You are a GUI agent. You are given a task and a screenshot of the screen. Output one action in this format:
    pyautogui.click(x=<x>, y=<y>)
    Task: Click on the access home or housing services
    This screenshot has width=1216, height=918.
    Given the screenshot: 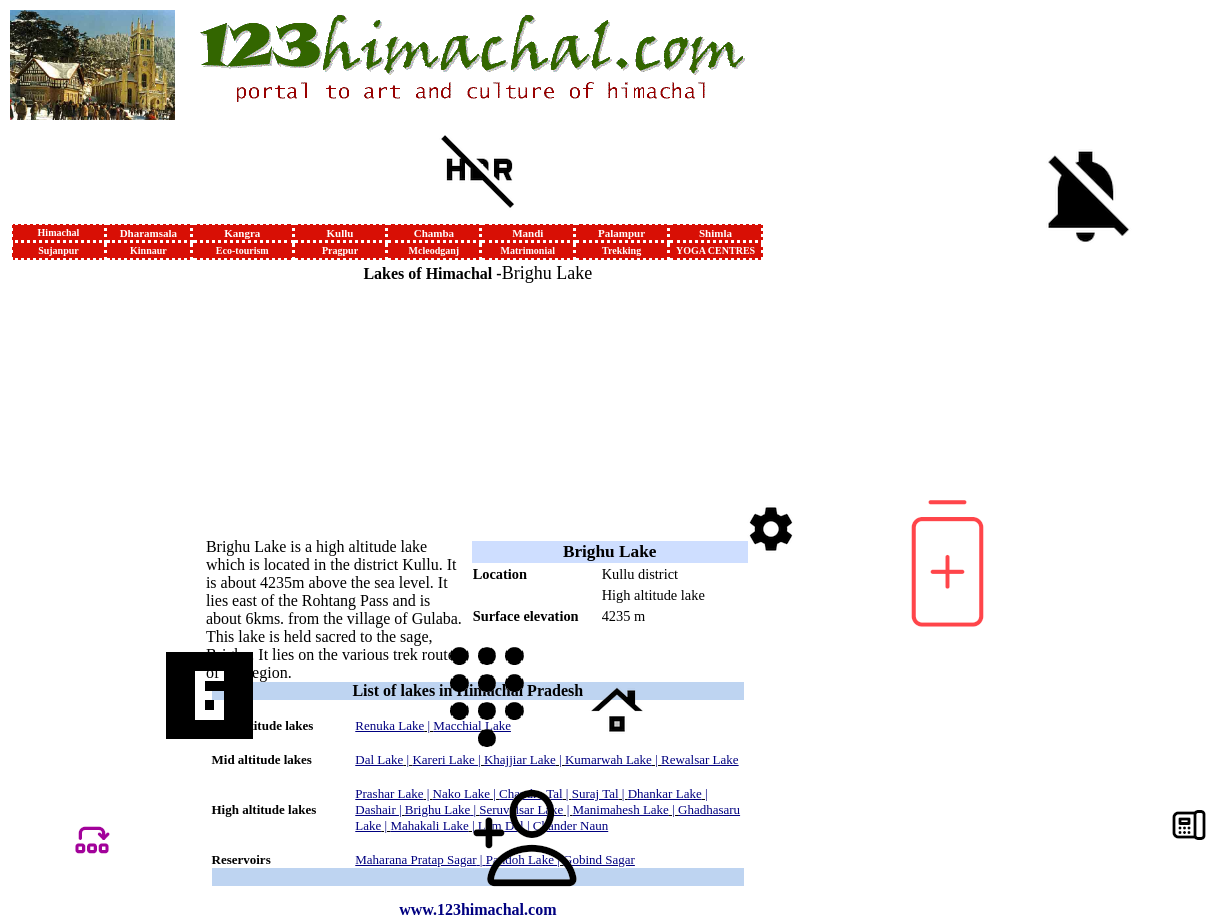 What is the action you would take?
    pyautogui.click(x=617, y=711)
    